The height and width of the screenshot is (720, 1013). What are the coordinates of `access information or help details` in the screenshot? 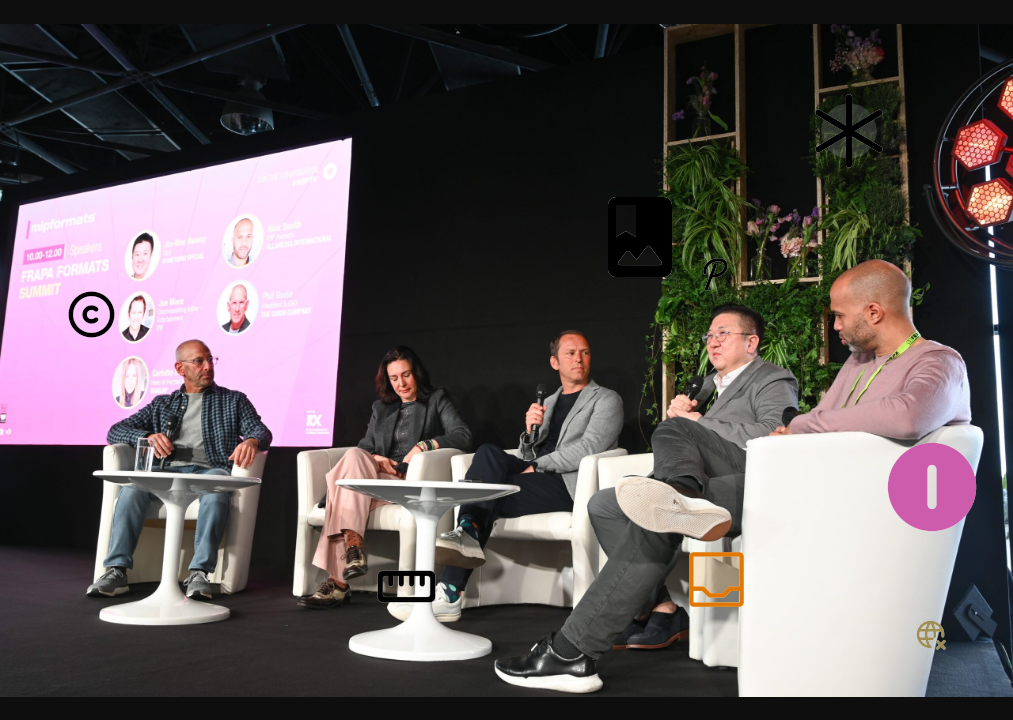 It's located at (932, 487).